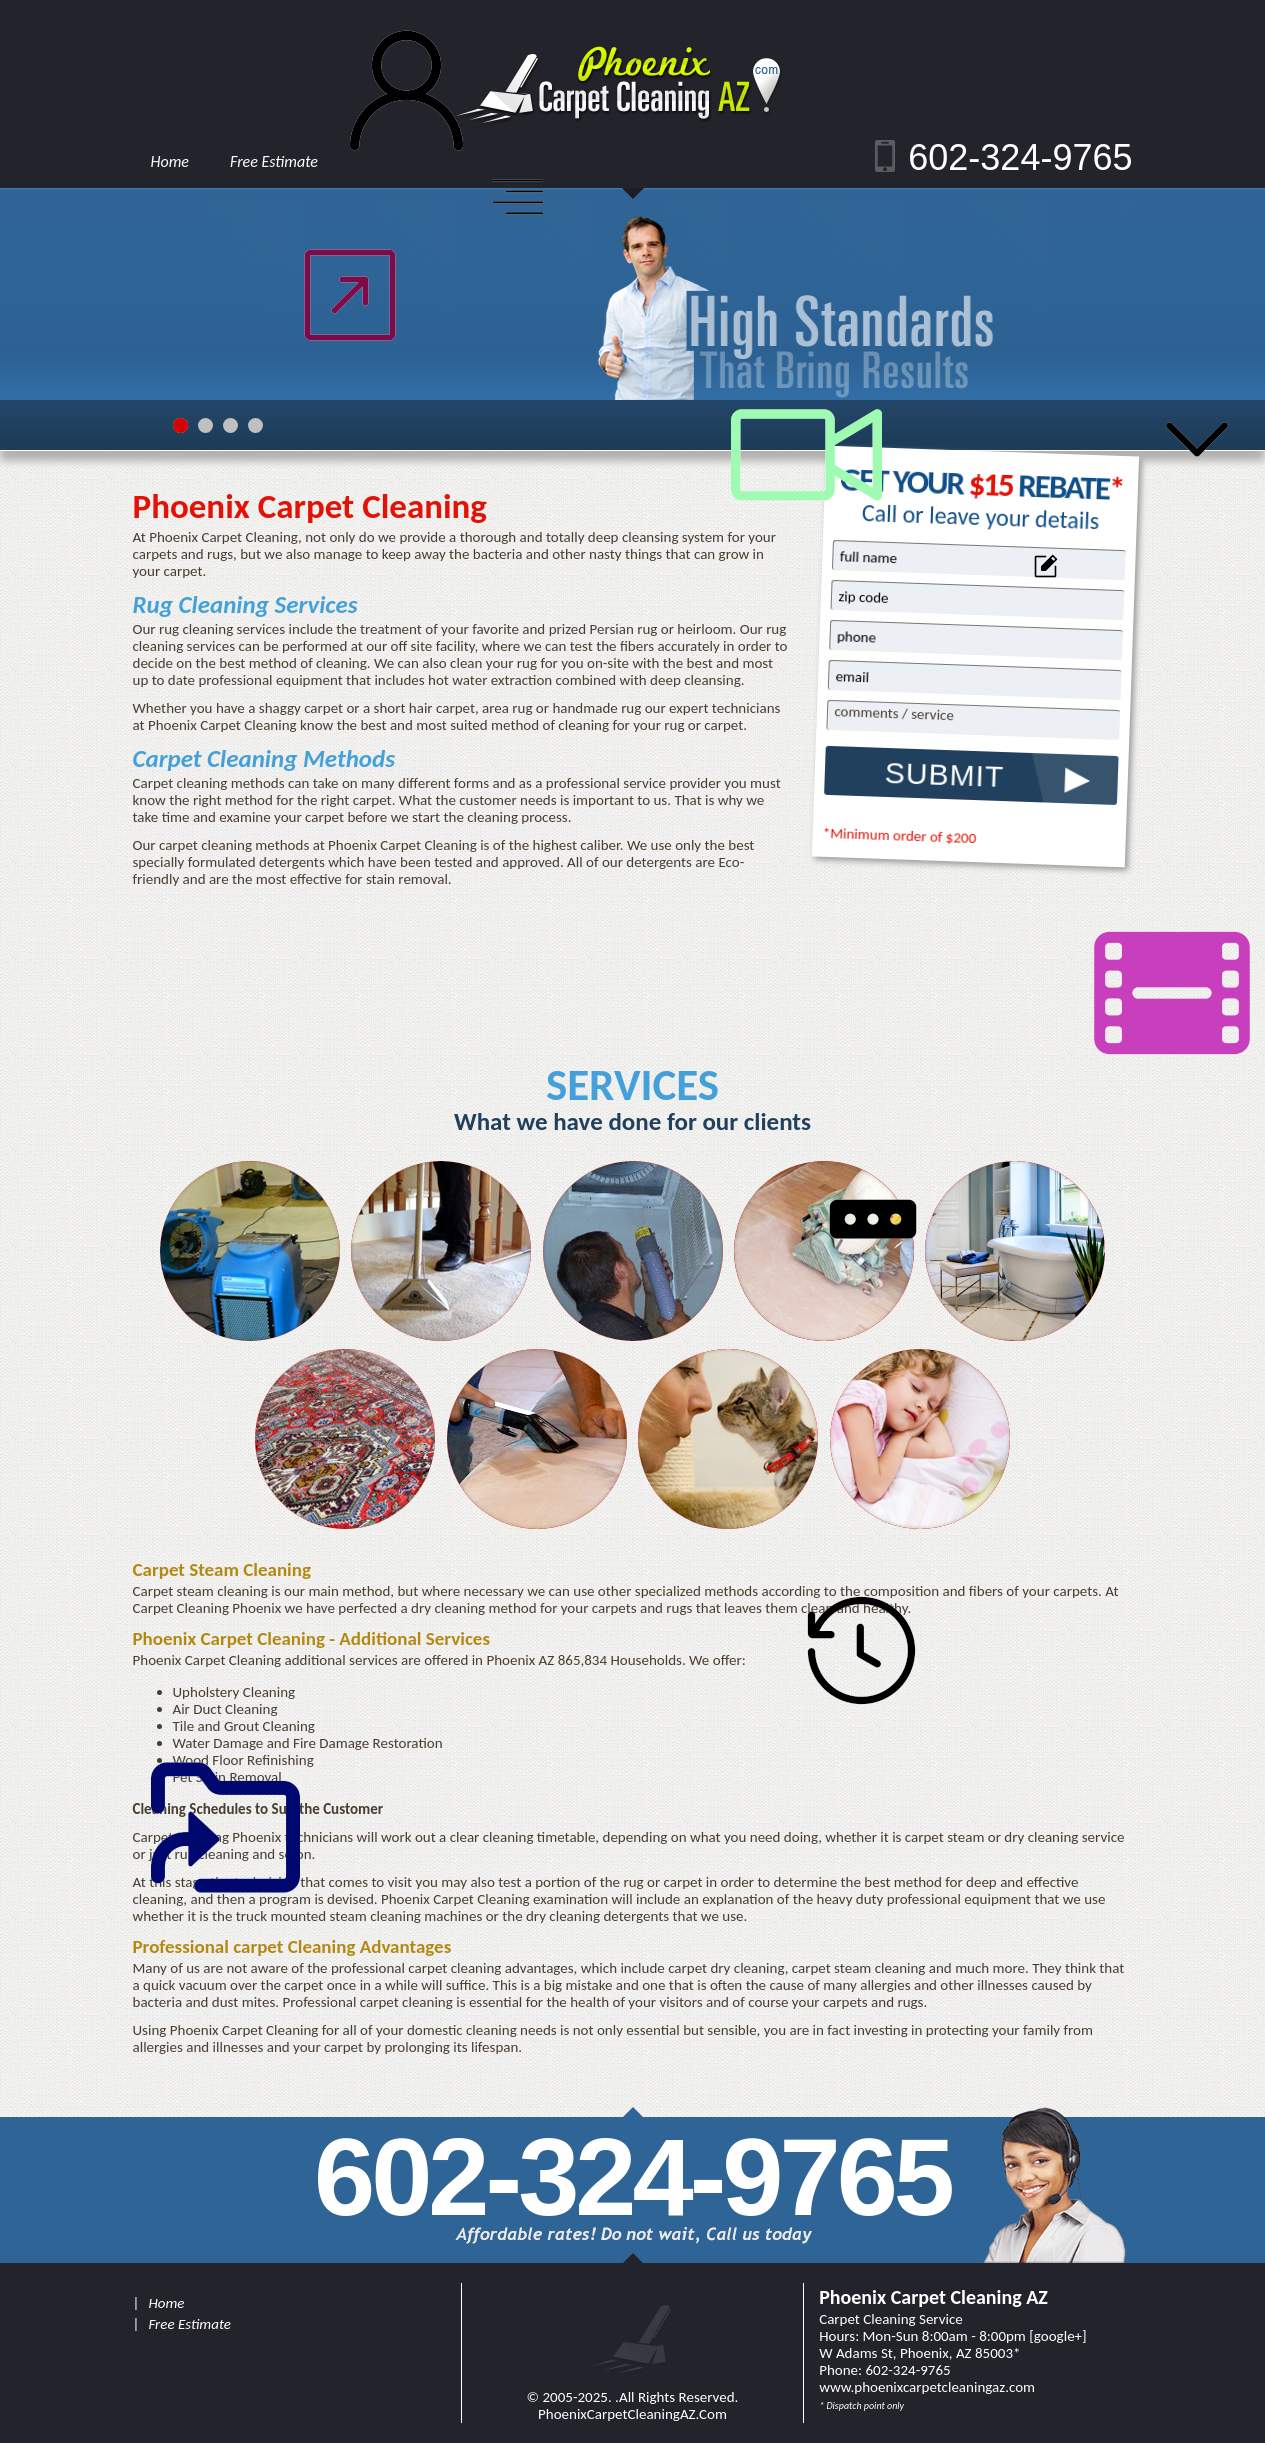 This screenshot has height=2443, width=1265. What do you see at coordinates (350, 295) in the screenshot?
I see `open link in new window` at bounding box center [350, 295].